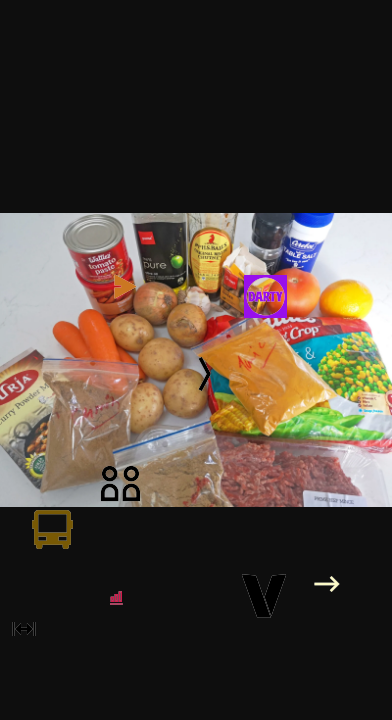  What do you see at coordinates (52, 528) in the screenshot?
I see `view public transit options` at bounding box center [52, 528].